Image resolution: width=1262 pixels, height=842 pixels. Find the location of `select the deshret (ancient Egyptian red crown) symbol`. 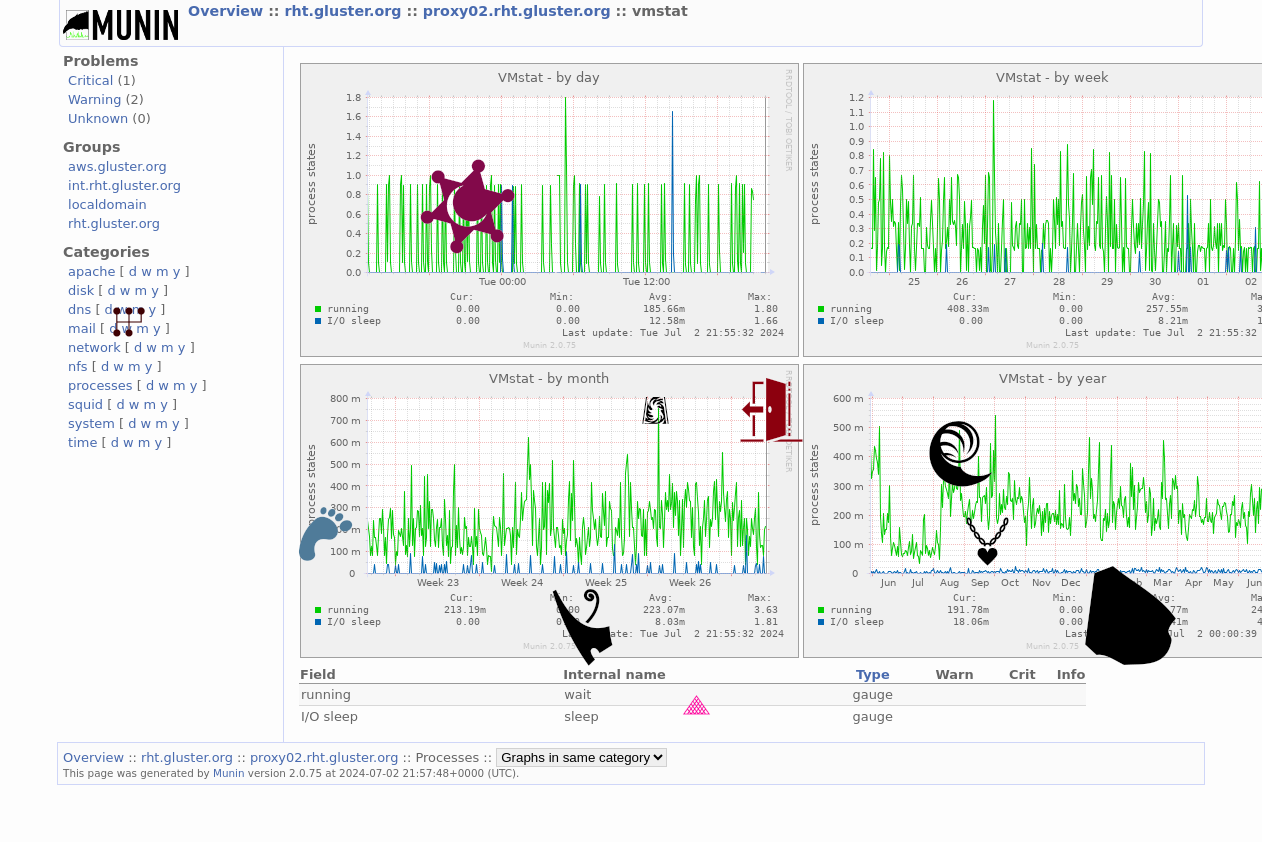

select the deshret (ancient Egyptian red crown) symbol is located at coordinates (582, 627).